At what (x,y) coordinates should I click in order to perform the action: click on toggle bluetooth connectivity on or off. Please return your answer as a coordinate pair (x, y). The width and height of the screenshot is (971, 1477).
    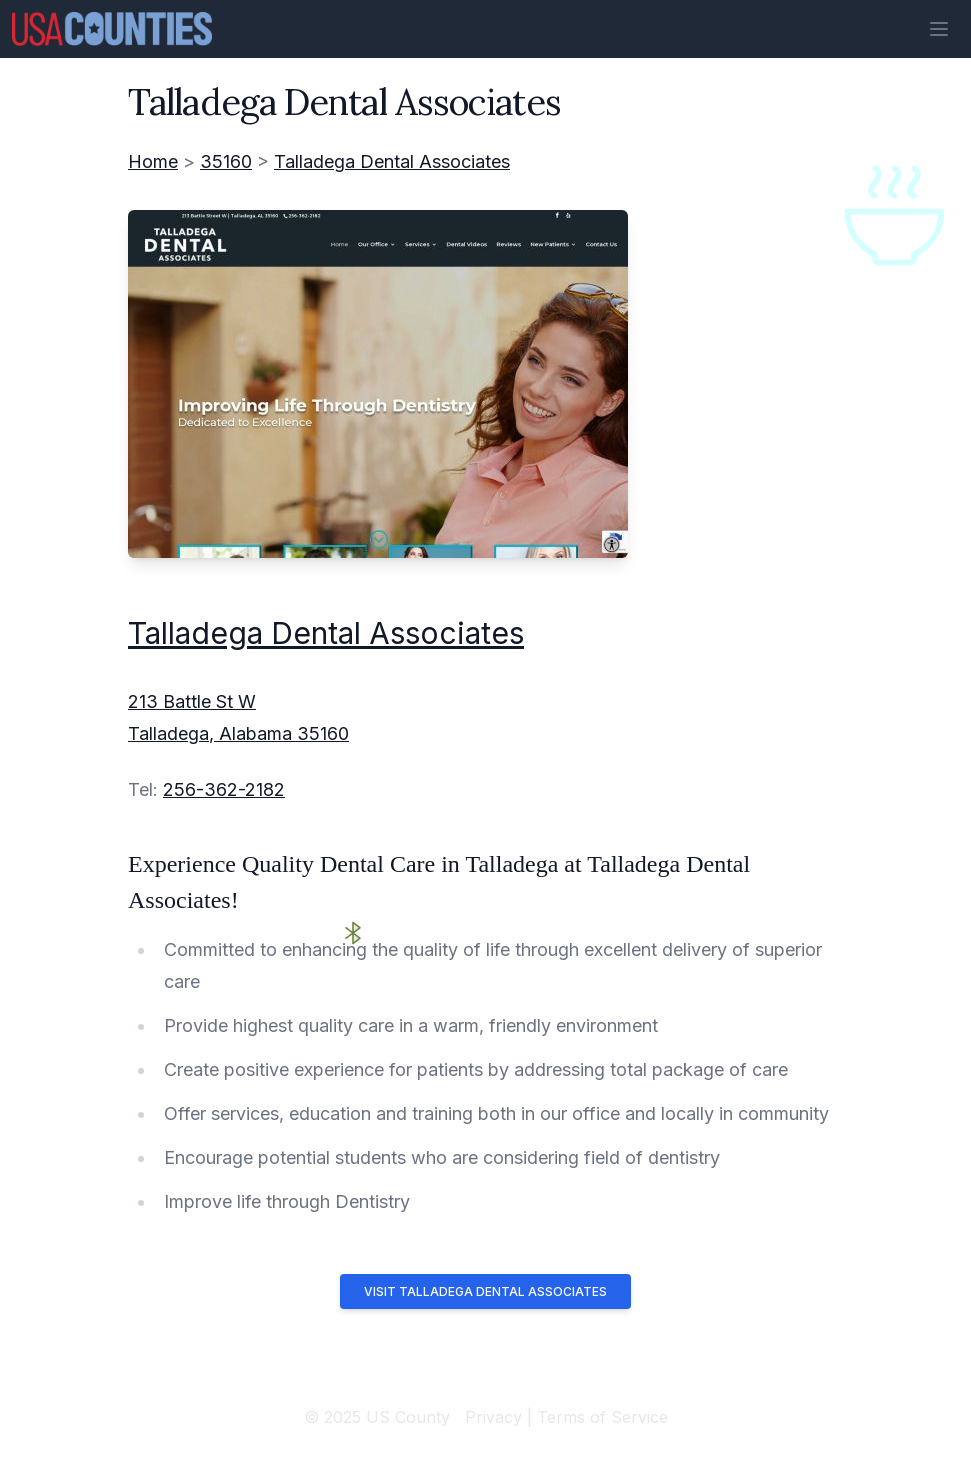
    Looking at the image, I should click on (353, 933).